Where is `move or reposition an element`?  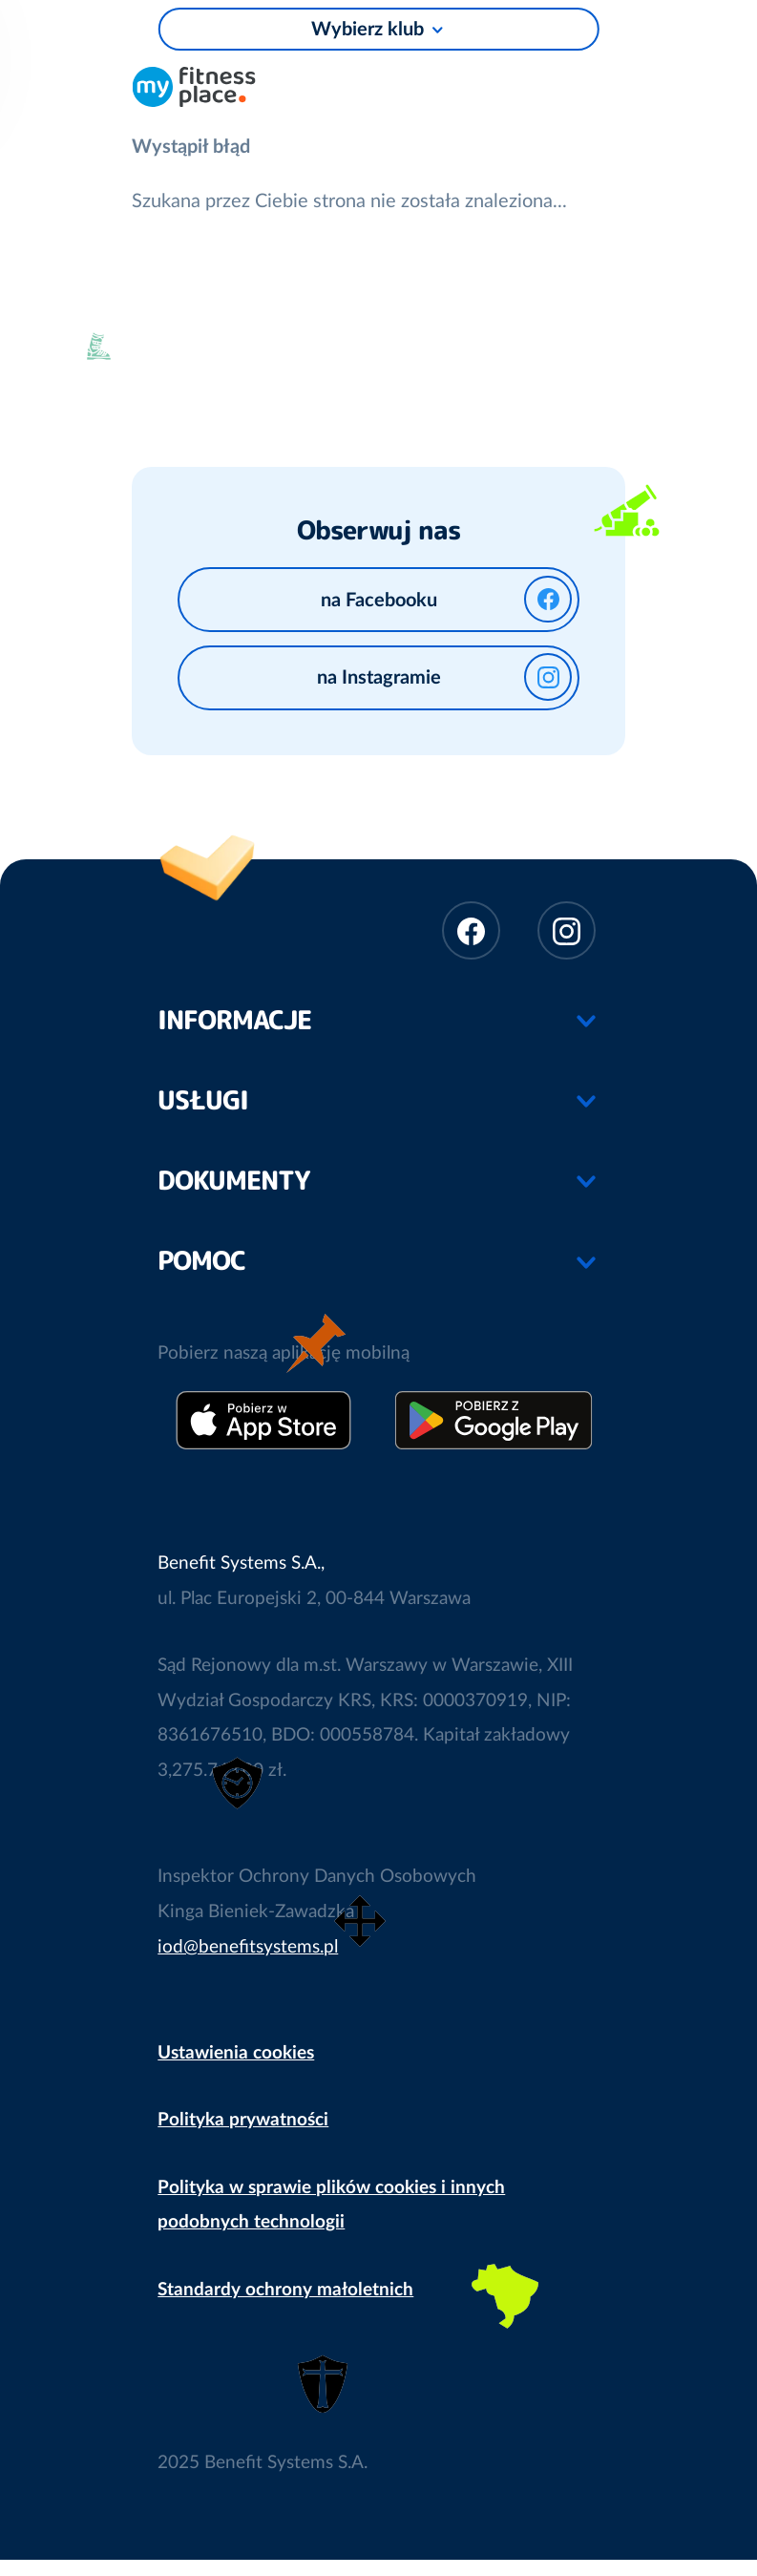
move or reposition an element is located at coordinates (360, 1921).